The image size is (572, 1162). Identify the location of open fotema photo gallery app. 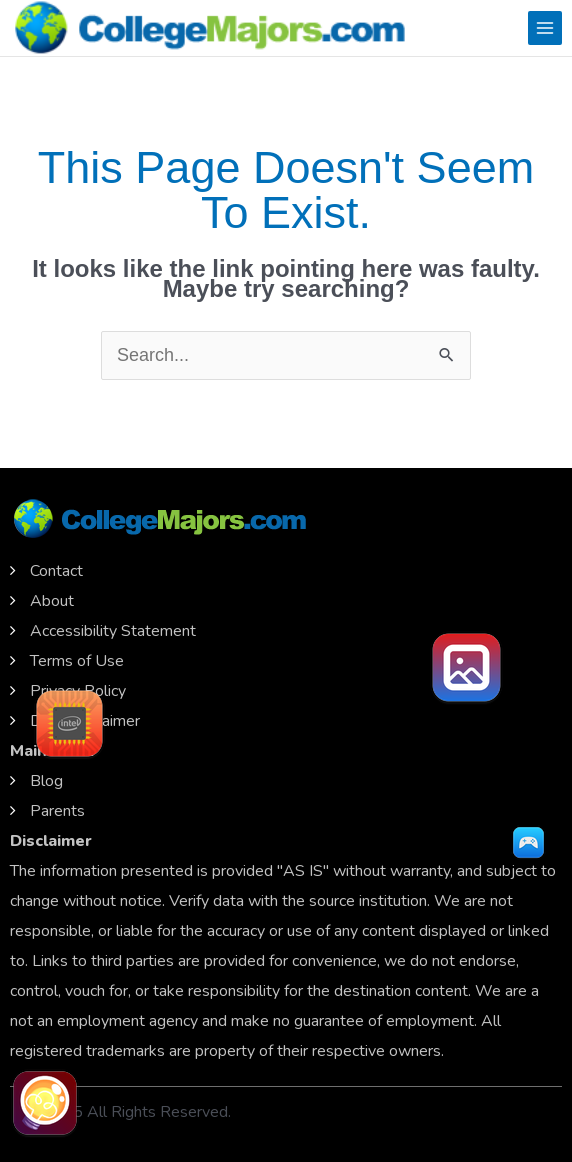
(466, 667).